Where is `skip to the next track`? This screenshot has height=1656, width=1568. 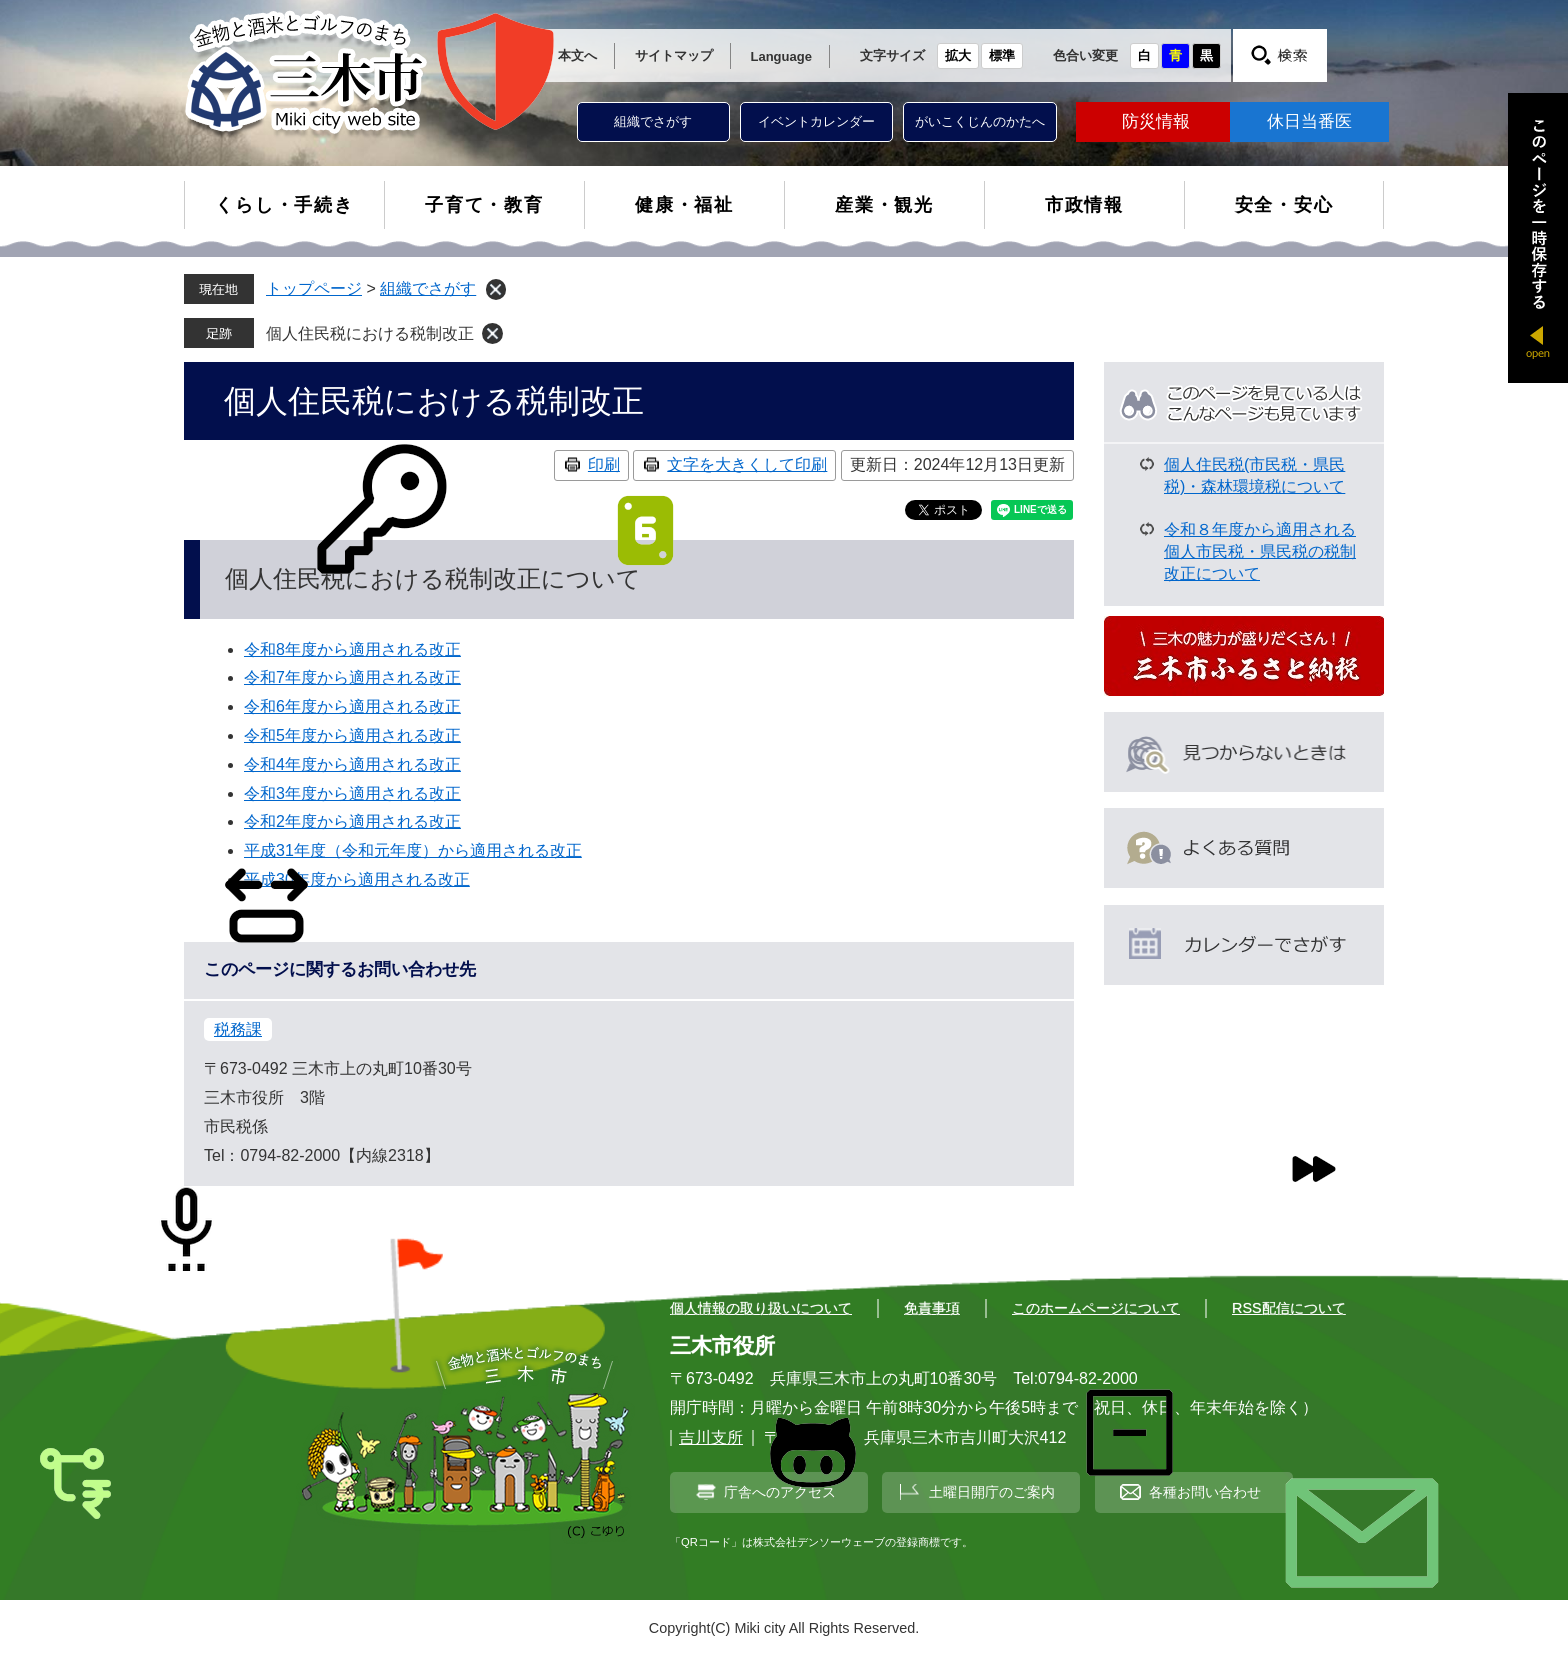 skip to the next track is located at coordinates (1314, 1169).